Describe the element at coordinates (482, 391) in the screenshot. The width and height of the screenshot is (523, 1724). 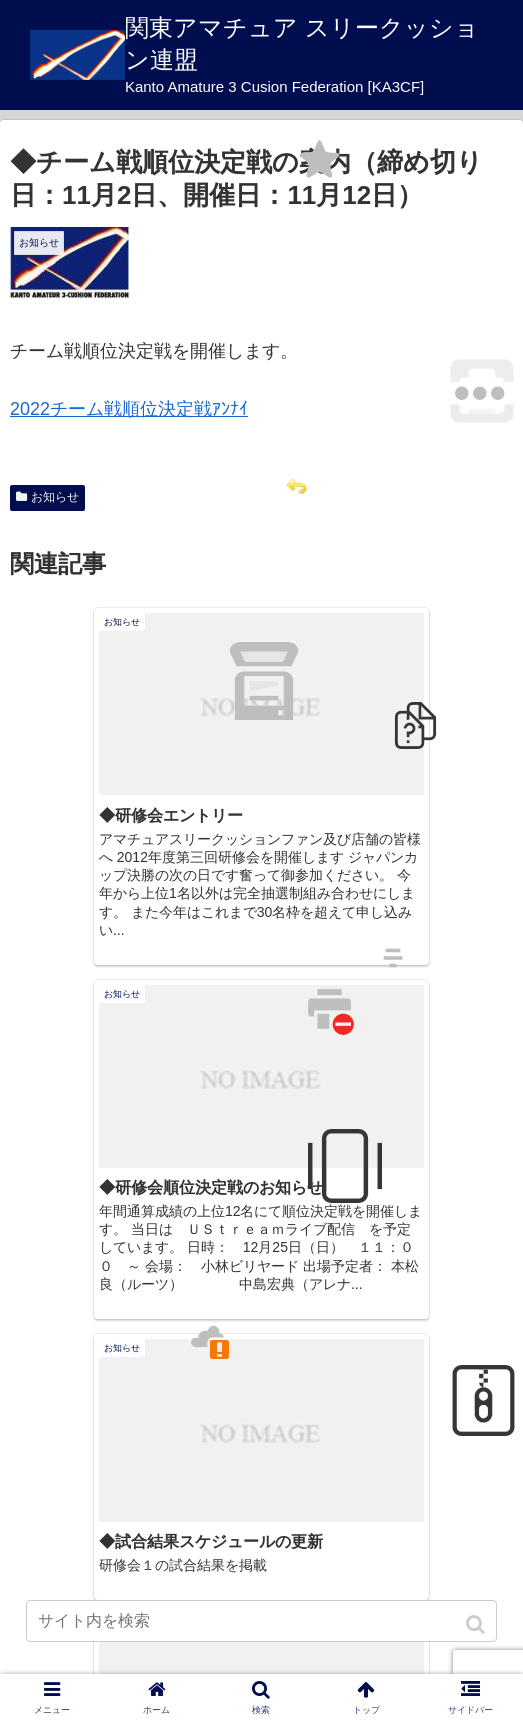
I see `indicates wired network connection in progress` at that location.